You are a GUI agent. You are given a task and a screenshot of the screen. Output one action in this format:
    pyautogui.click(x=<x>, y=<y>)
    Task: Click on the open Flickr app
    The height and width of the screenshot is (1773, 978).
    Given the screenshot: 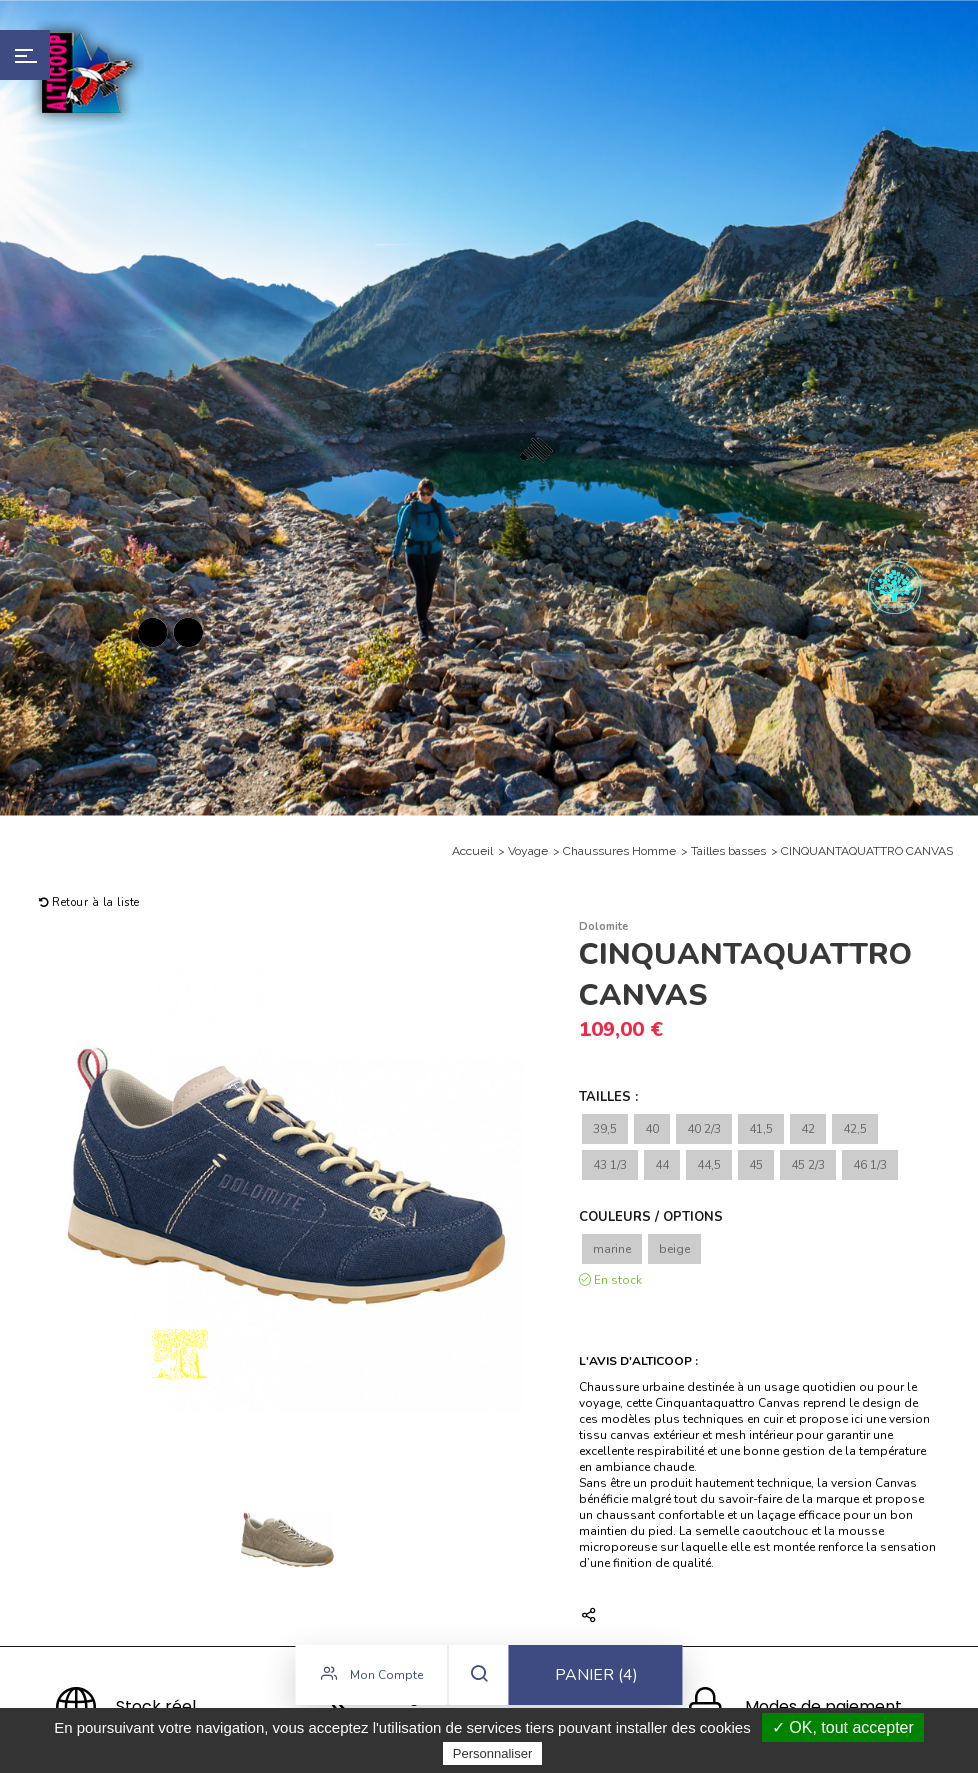 What is the action you would take?
    pyautogui.click(x=170, y=632)
    